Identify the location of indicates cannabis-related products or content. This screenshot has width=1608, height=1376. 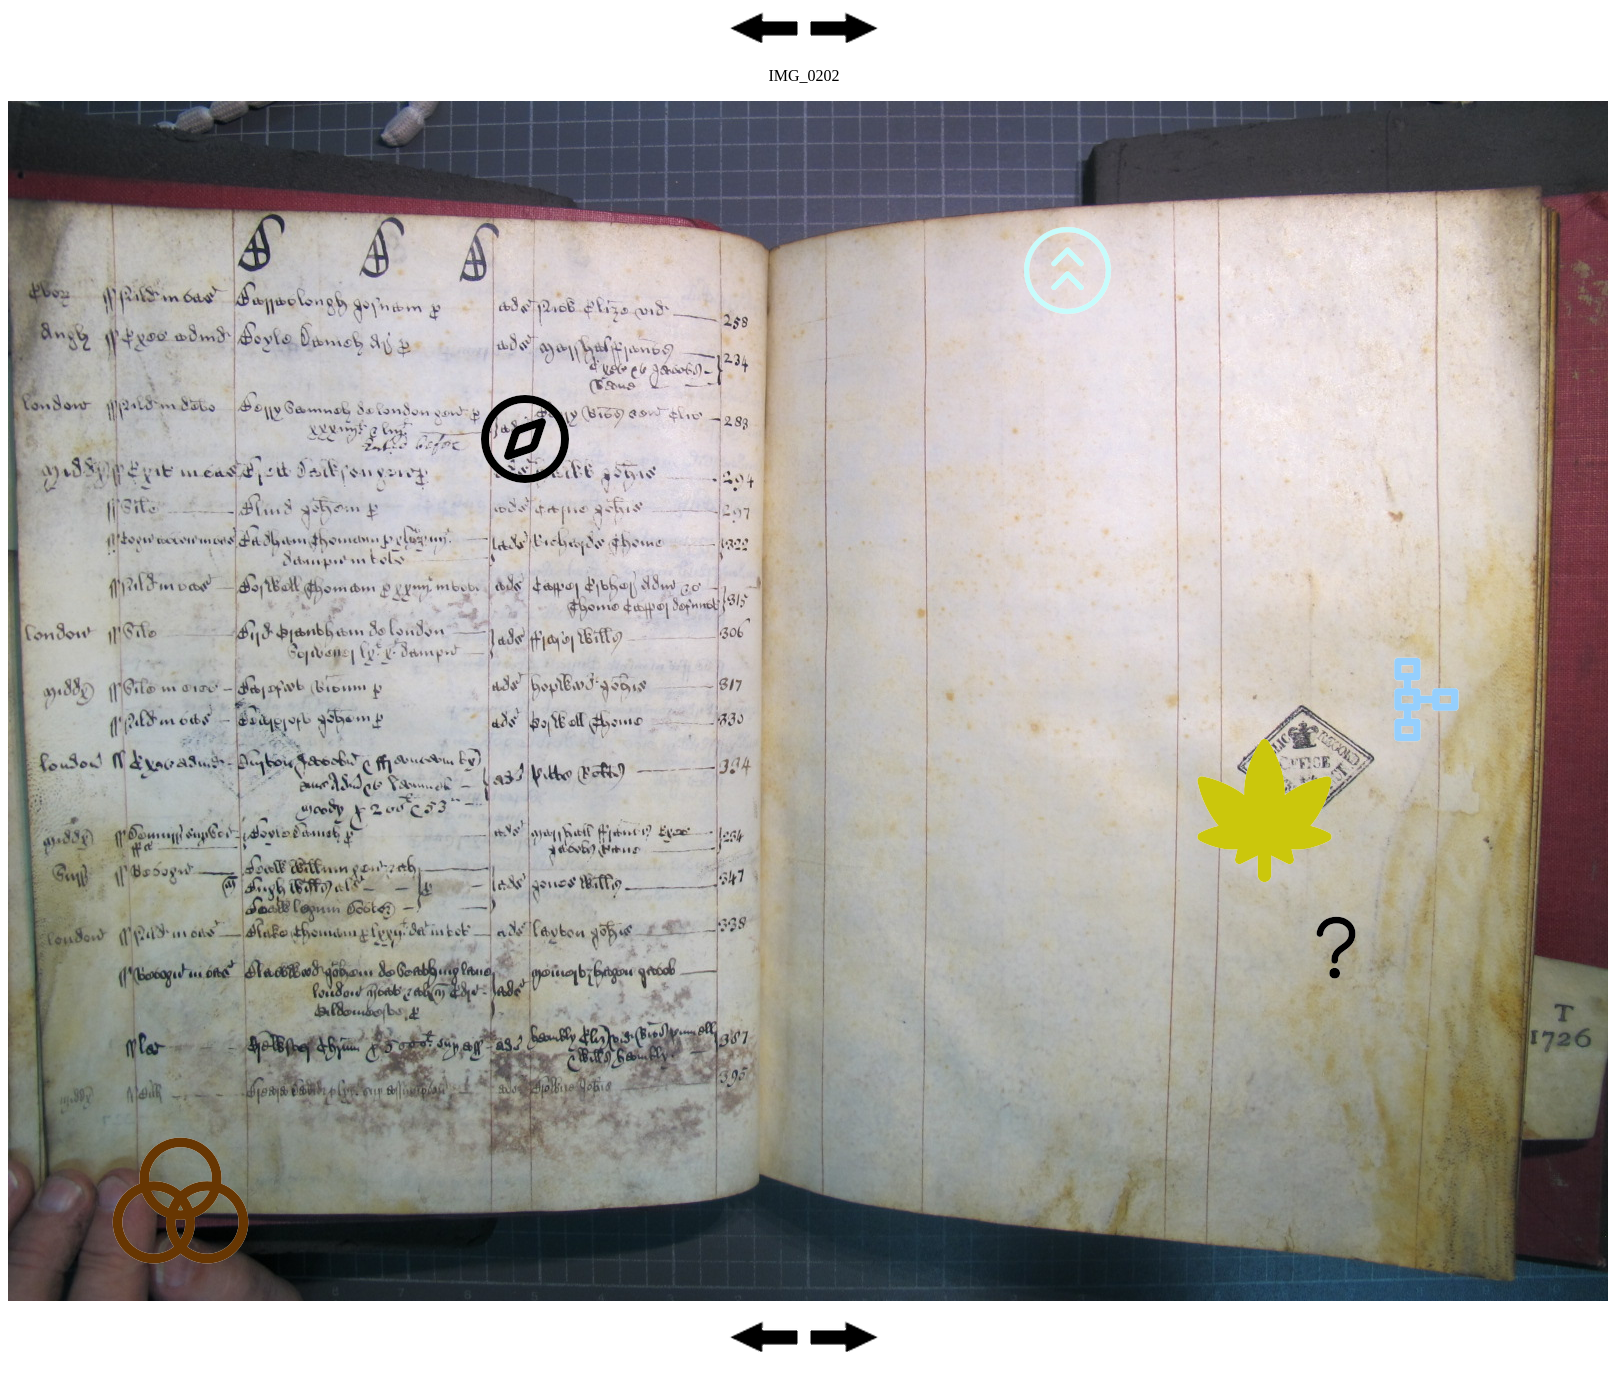
(1264, 810).